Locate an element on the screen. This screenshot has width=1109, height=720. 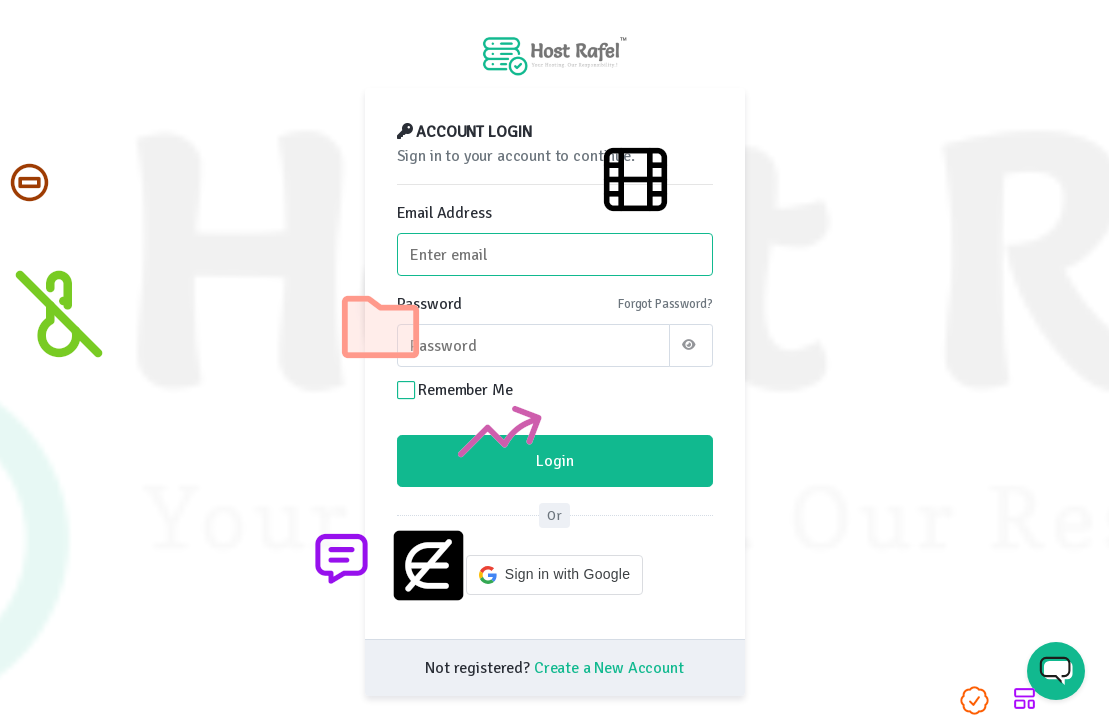
select a page layout template is located at coordinates (1024, 698).